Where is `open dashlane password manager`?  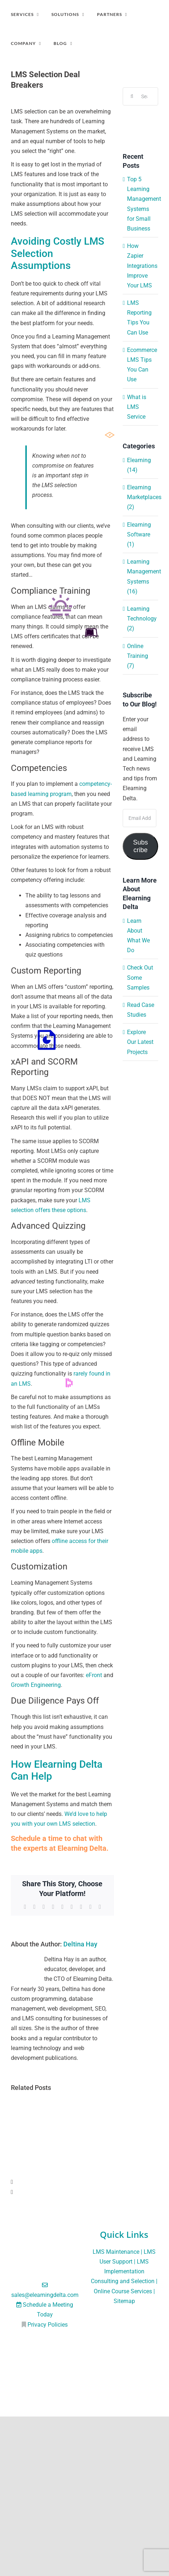 open dashlane password manager is located at coordinates (69, 1383).